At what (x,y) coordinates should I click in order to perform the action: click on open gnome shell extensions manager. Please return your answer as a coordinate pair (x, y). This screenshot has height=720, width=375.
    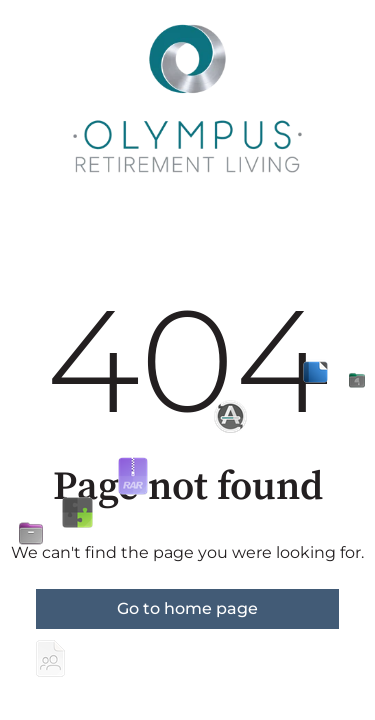
    Looking at the image, I should click on (77, 512).